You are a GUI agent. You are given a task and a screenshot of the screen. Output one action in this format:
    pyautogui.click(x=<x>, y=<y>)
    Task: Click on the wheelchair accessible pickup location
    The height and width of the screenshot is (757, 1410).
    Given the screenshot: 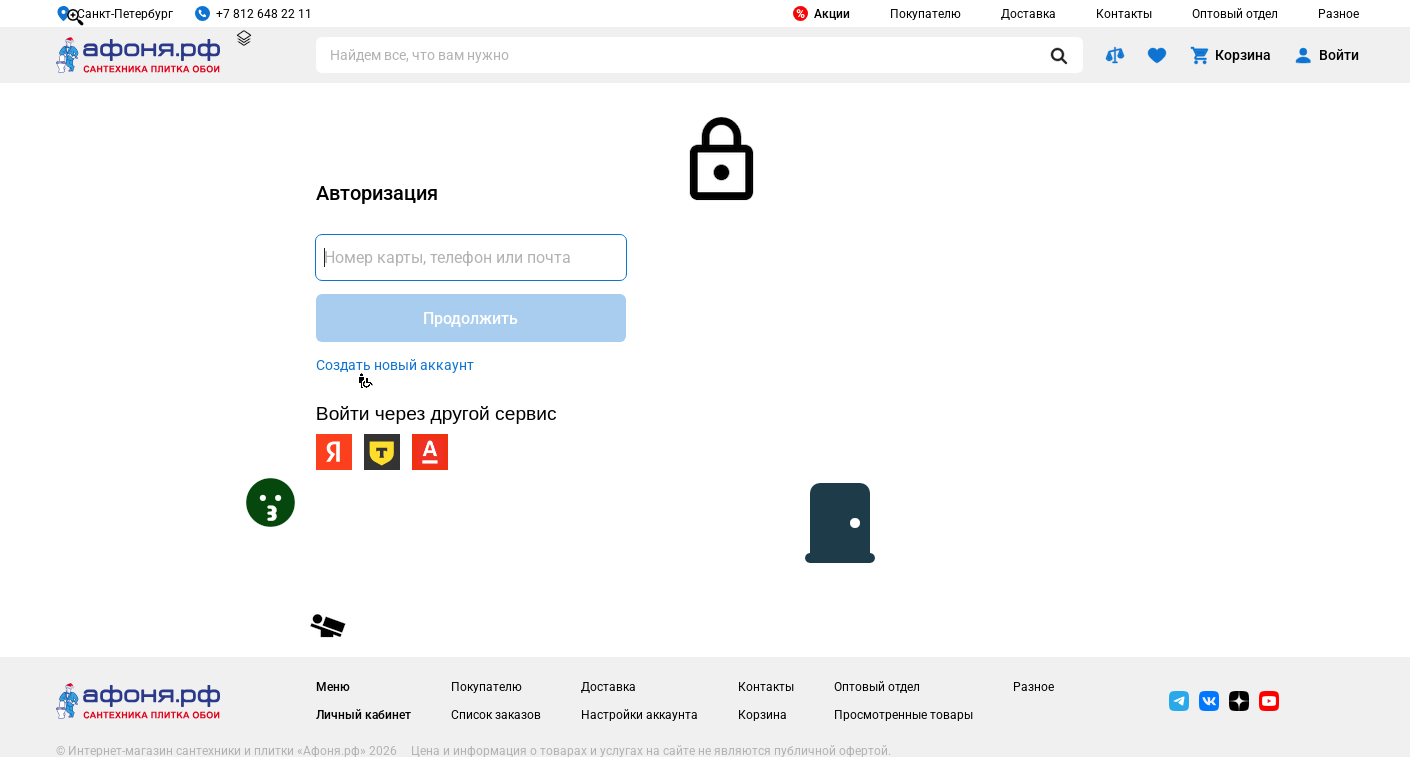 What is the action you would take?
    pyautogui.click(x=365, y=380)
    